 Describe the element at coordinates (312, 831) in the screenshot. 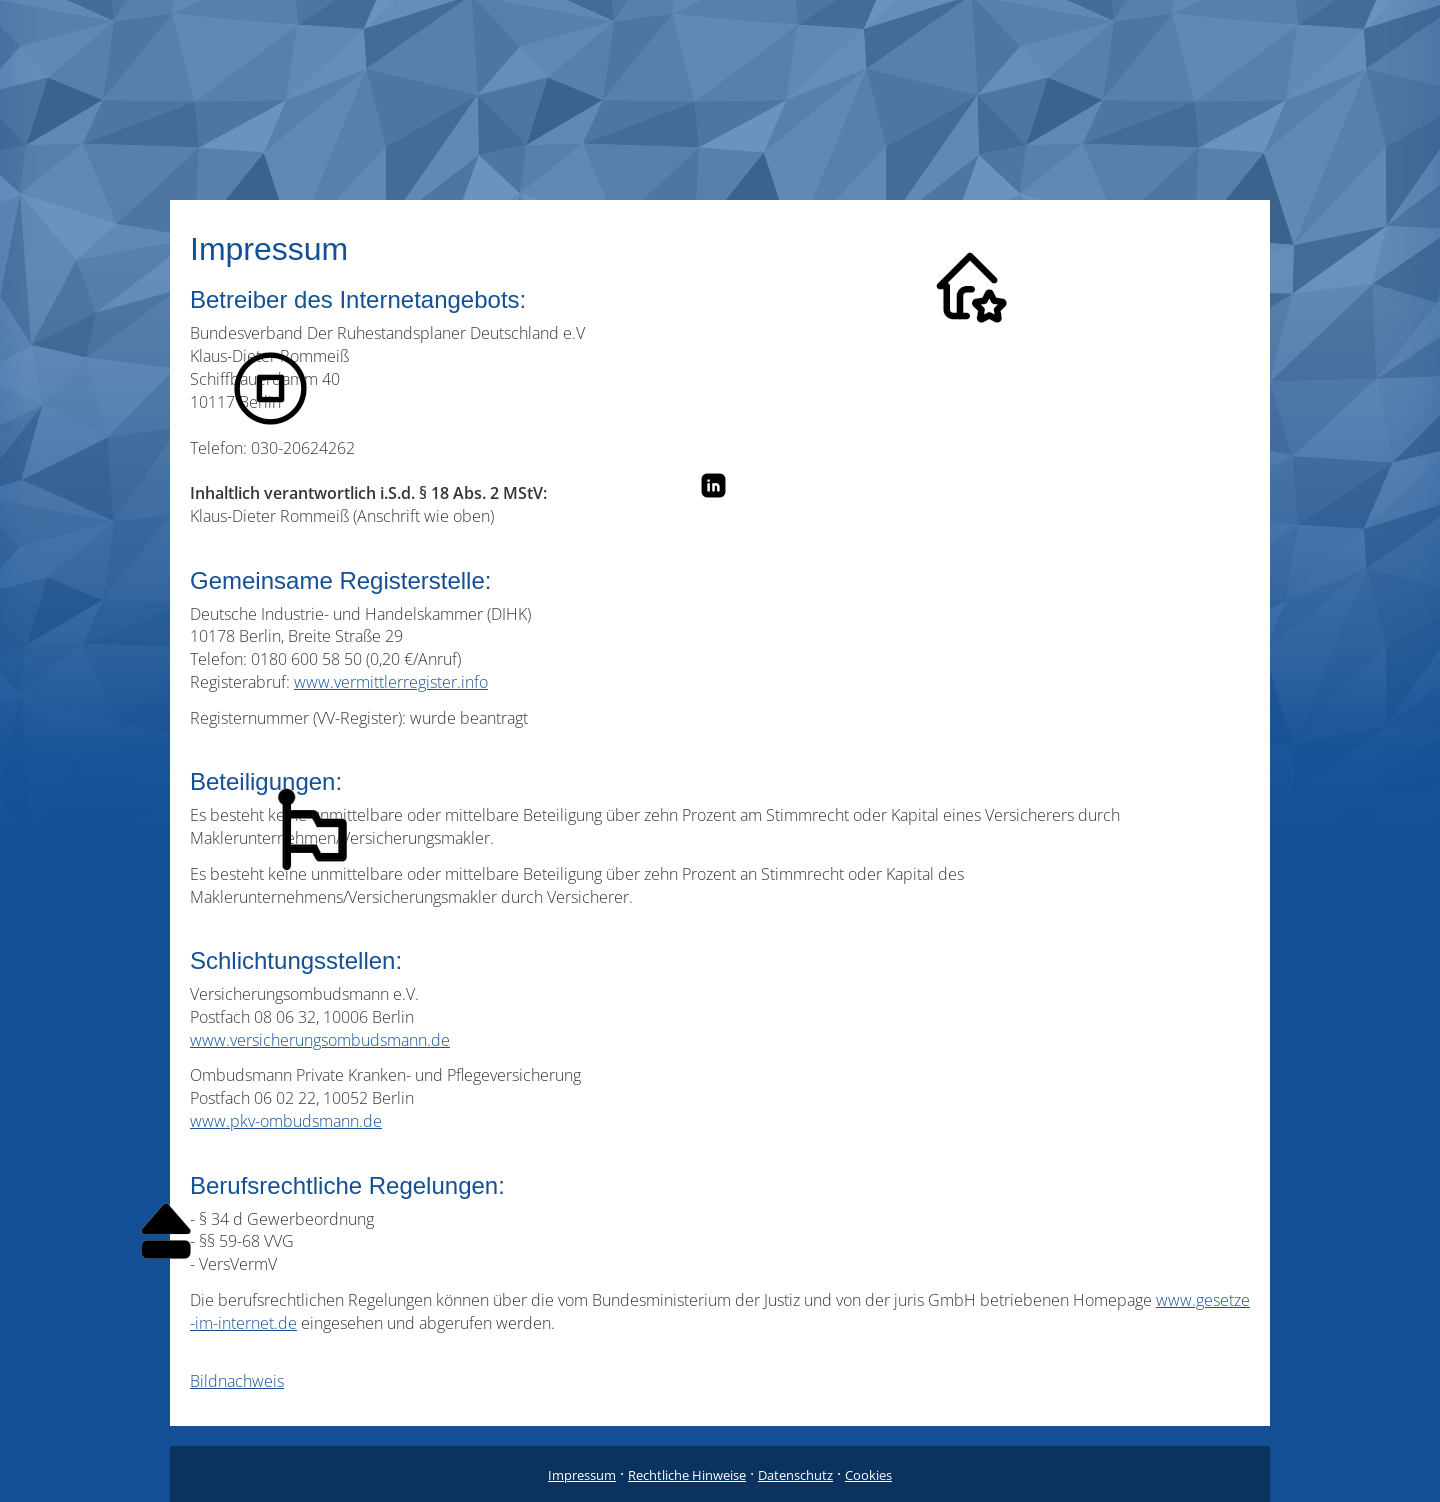

I see `access flag emoji options` at that location.